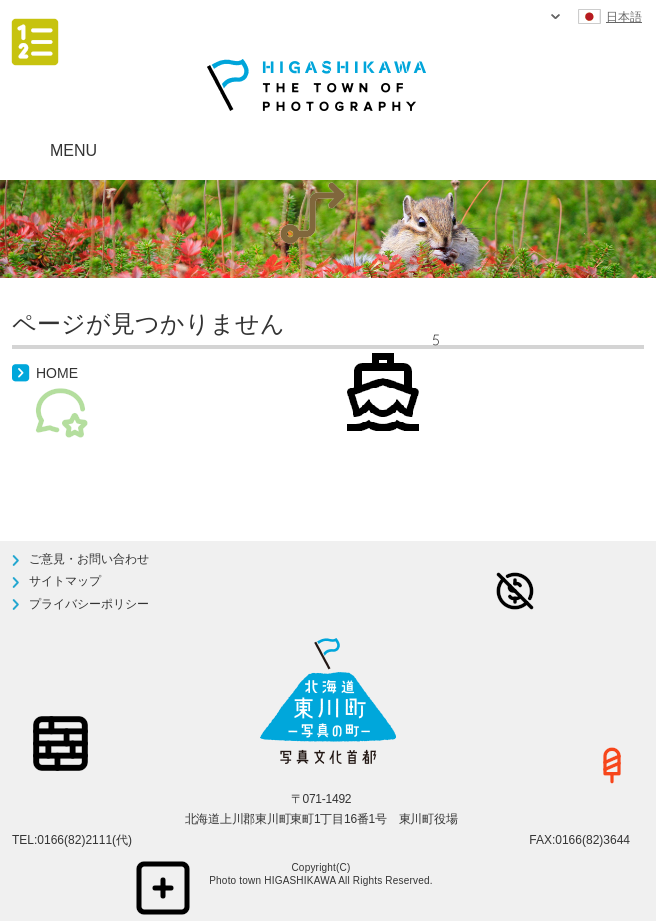  What do you see at coordinates (312, 211) in the screenshot?
I see `follow a guided path or tutorial` at bounding box center [312, 211].